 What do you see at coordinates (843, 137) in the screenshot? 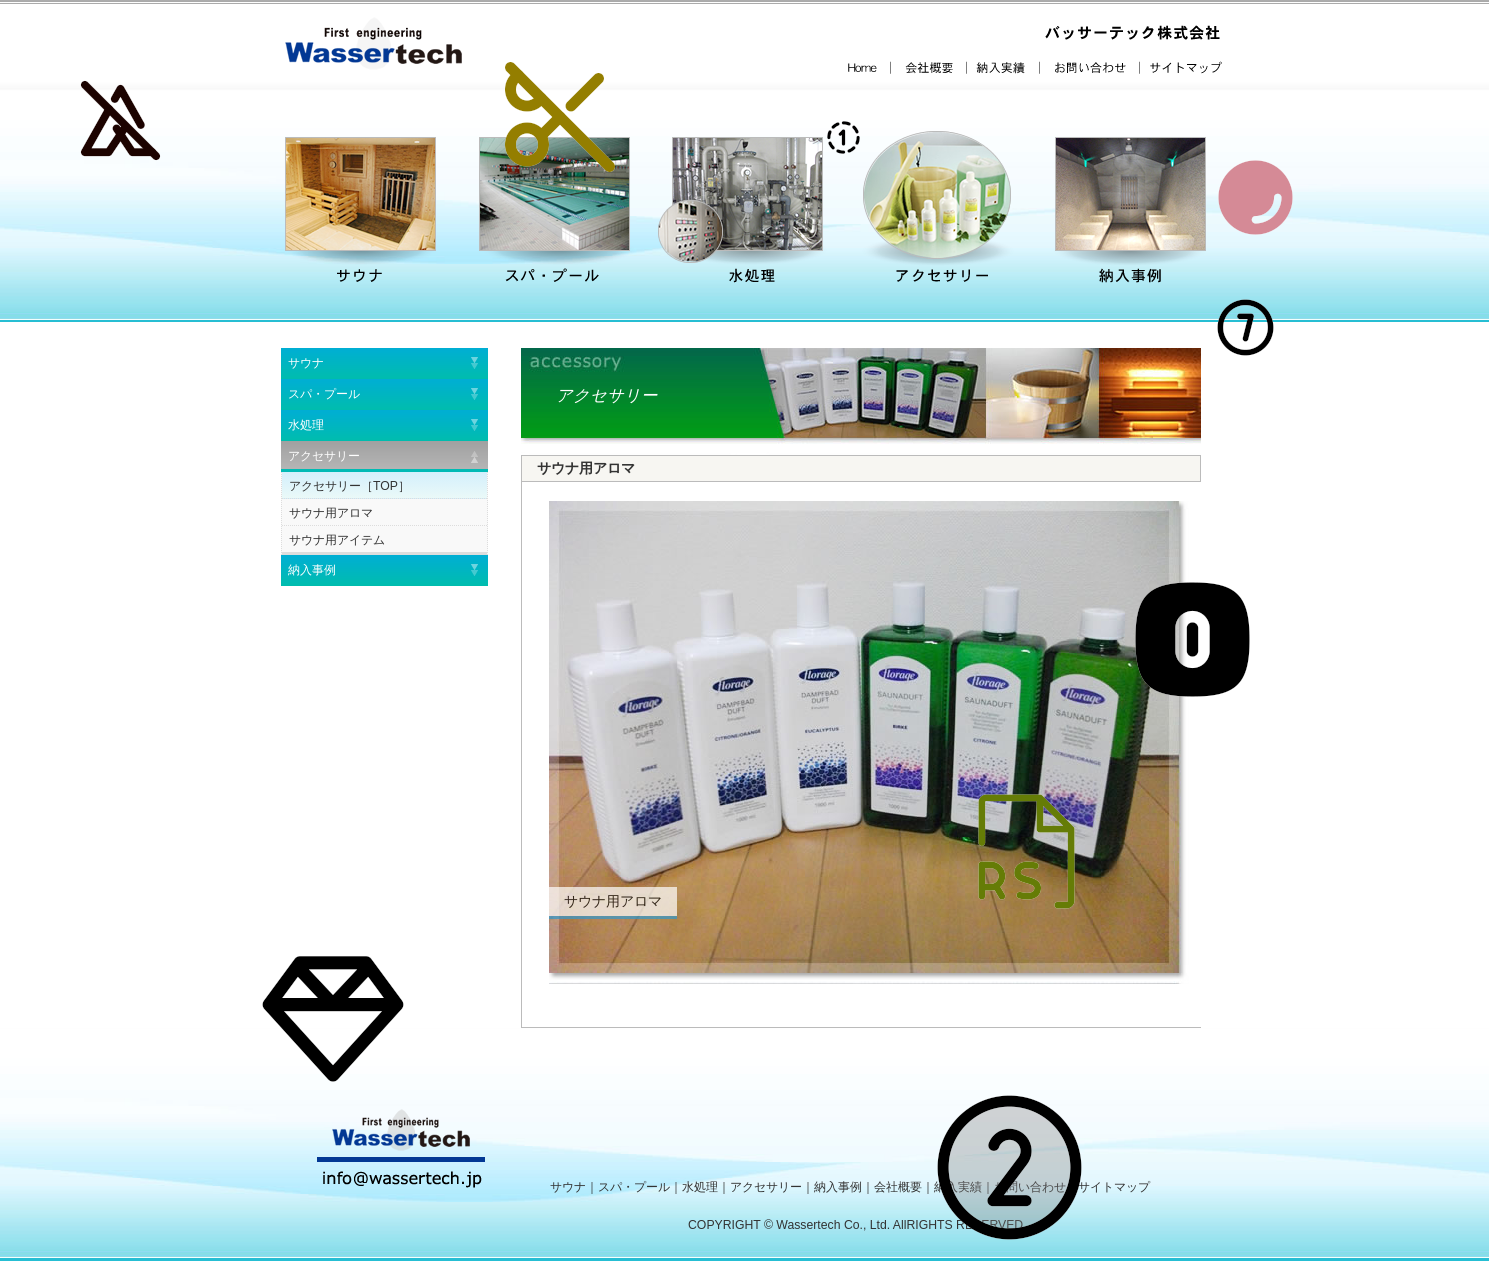
I see `indicates step one in a multi-step process` at bounding box center [843, 137].